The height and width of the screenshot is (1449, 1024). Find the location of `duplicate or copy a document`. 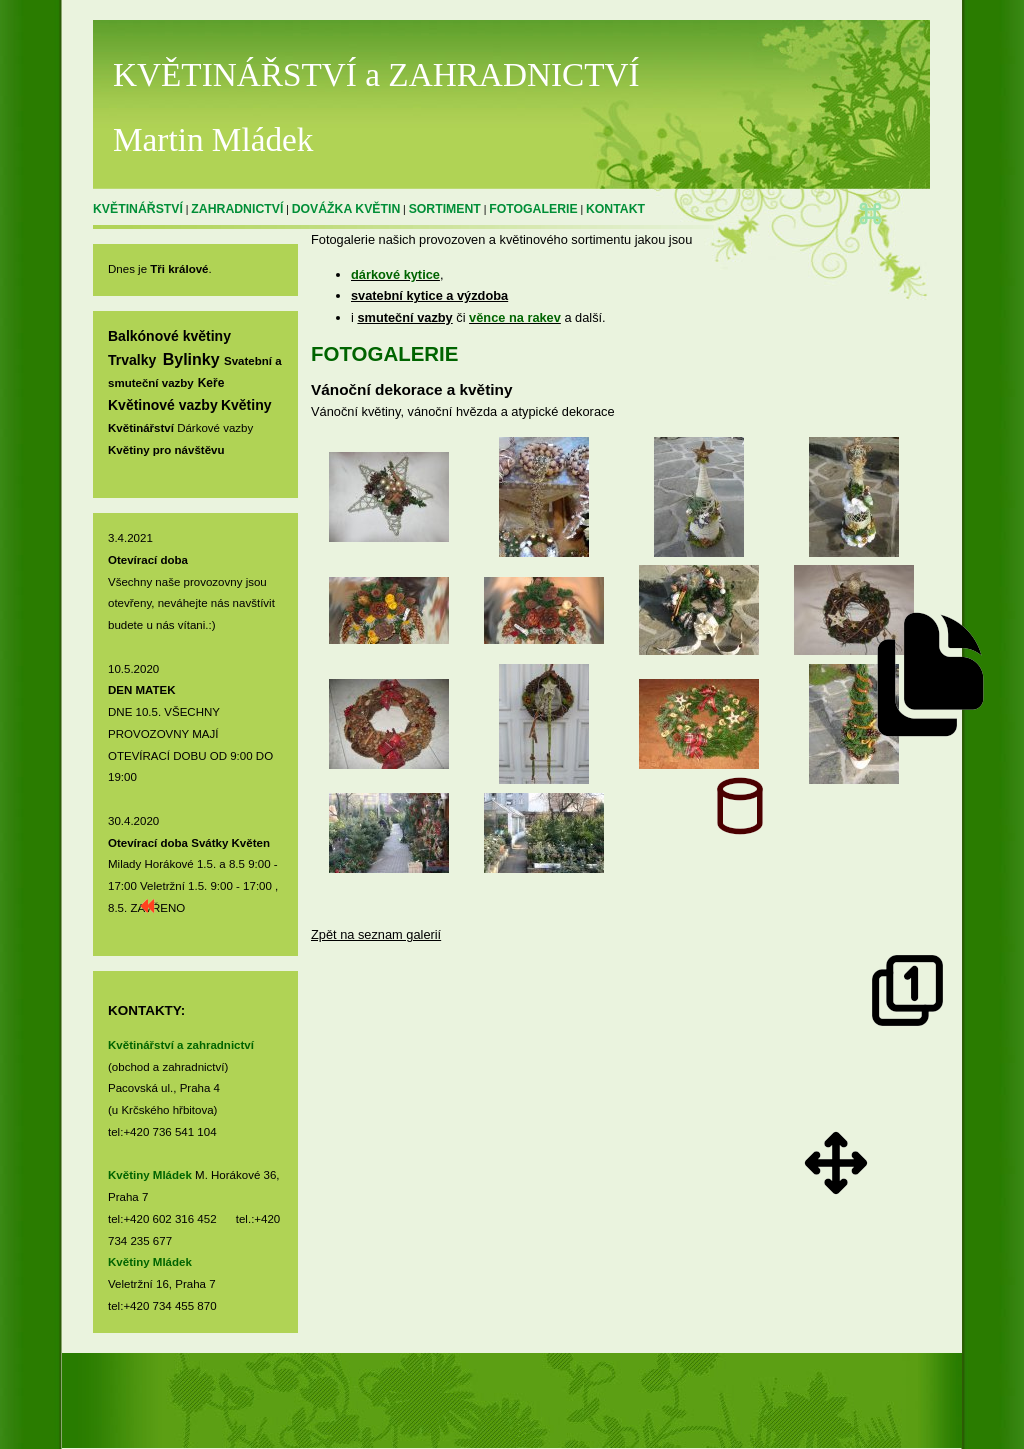

duplicate or copy a document is located at coordinates (930, 674).